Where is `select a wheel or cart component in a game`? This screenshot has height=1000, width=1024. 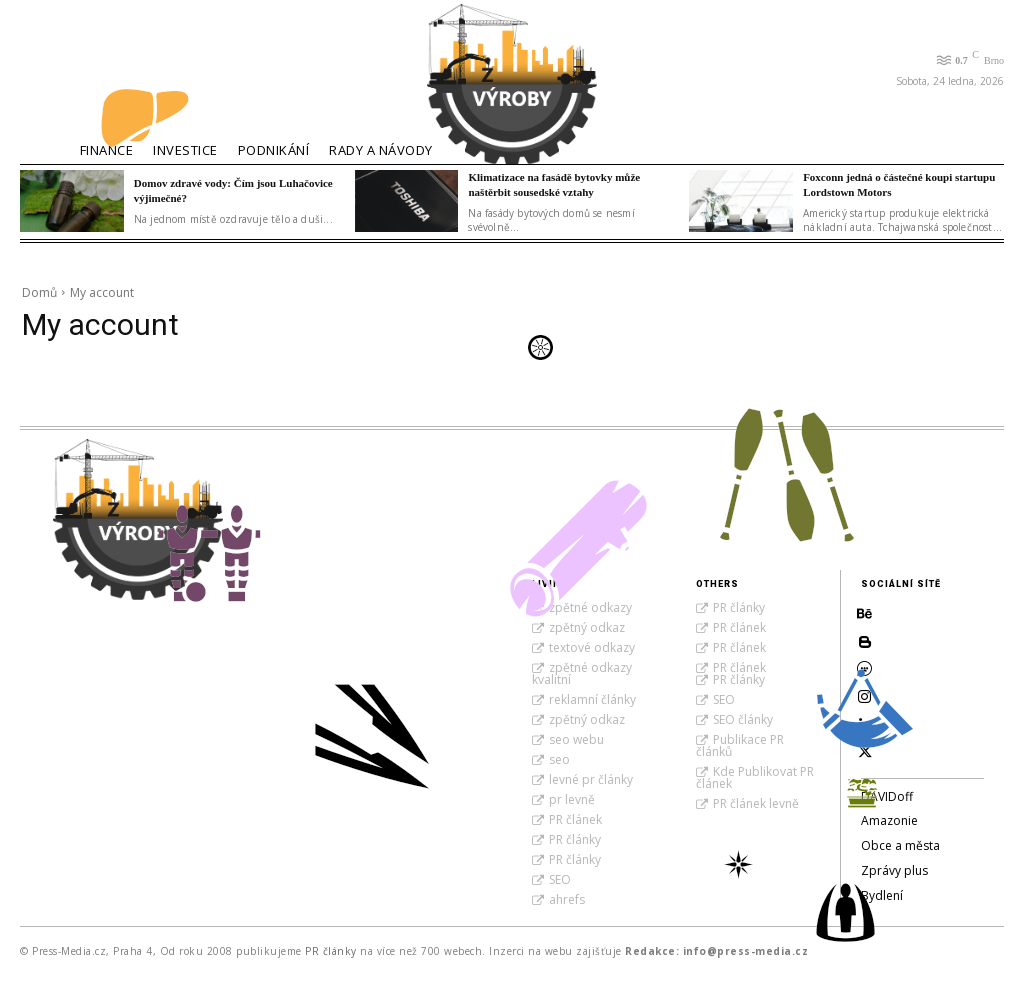 select a wheel or cart component in a game is located at coordinates (540, 347).